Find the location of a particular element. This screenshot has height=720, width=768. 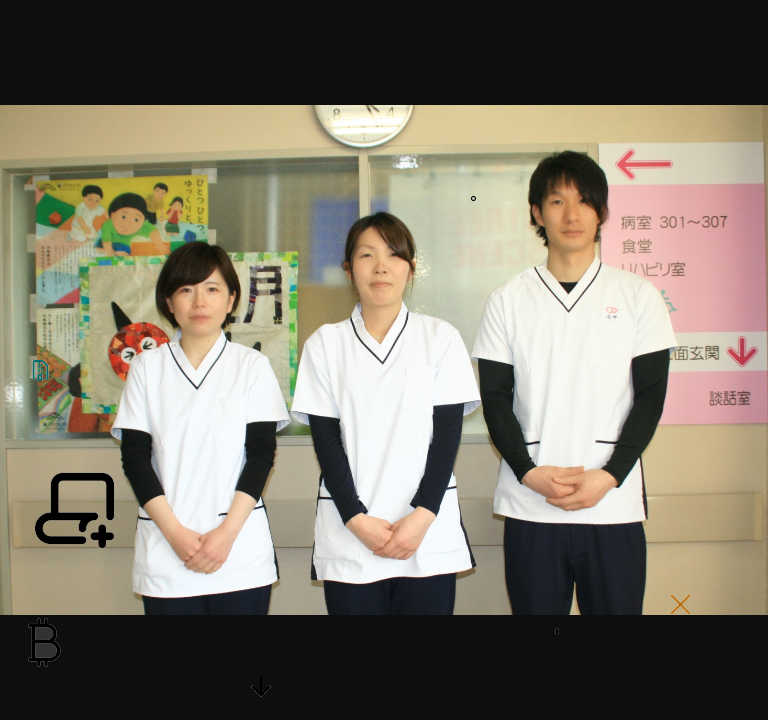

create a new script or document is located at coordinates (74, 508).